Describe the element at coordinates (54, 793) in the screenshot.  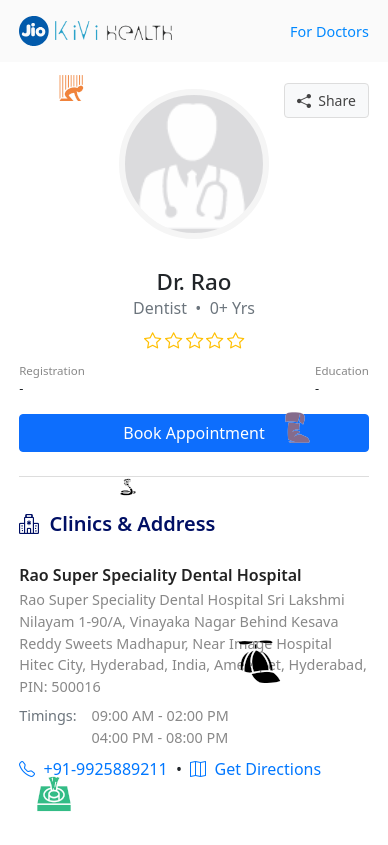
I see `craft or forge a ring item` at that location.